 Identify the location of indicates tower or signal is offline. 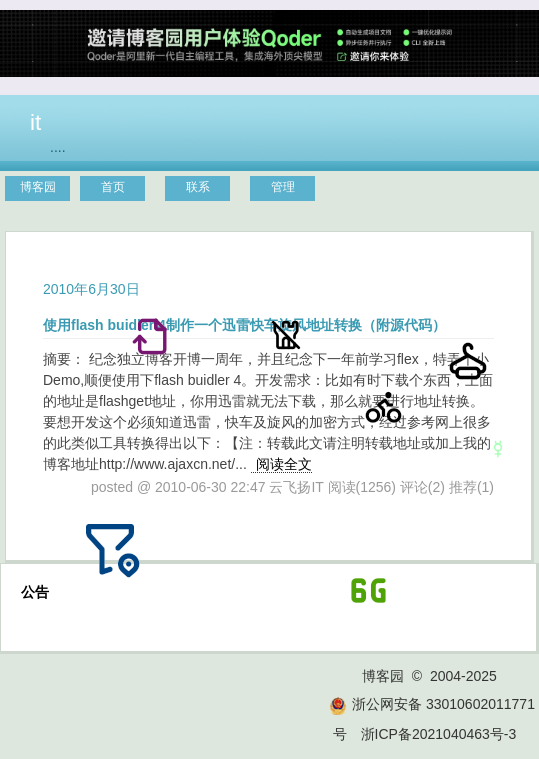
(286, 335).